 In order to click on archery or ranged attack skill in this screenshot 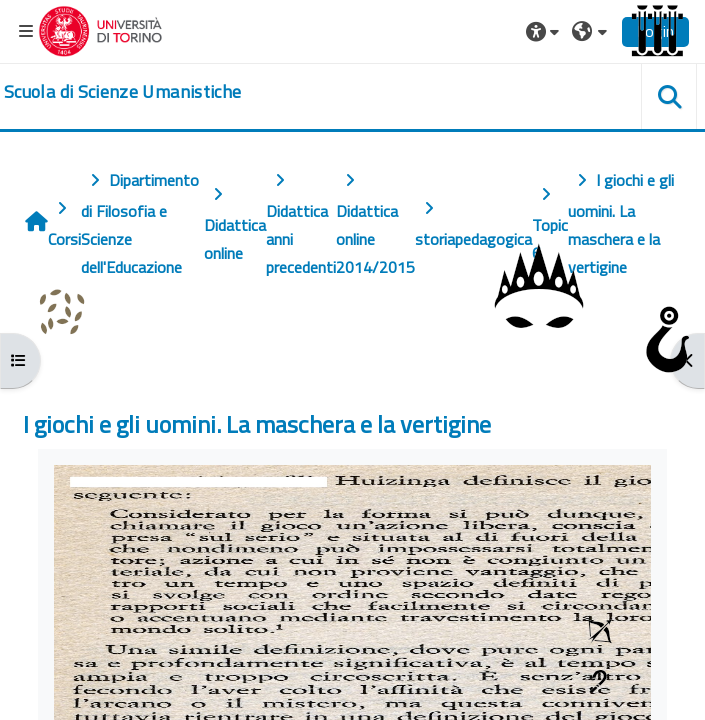, I will do `click(600, 631)`.